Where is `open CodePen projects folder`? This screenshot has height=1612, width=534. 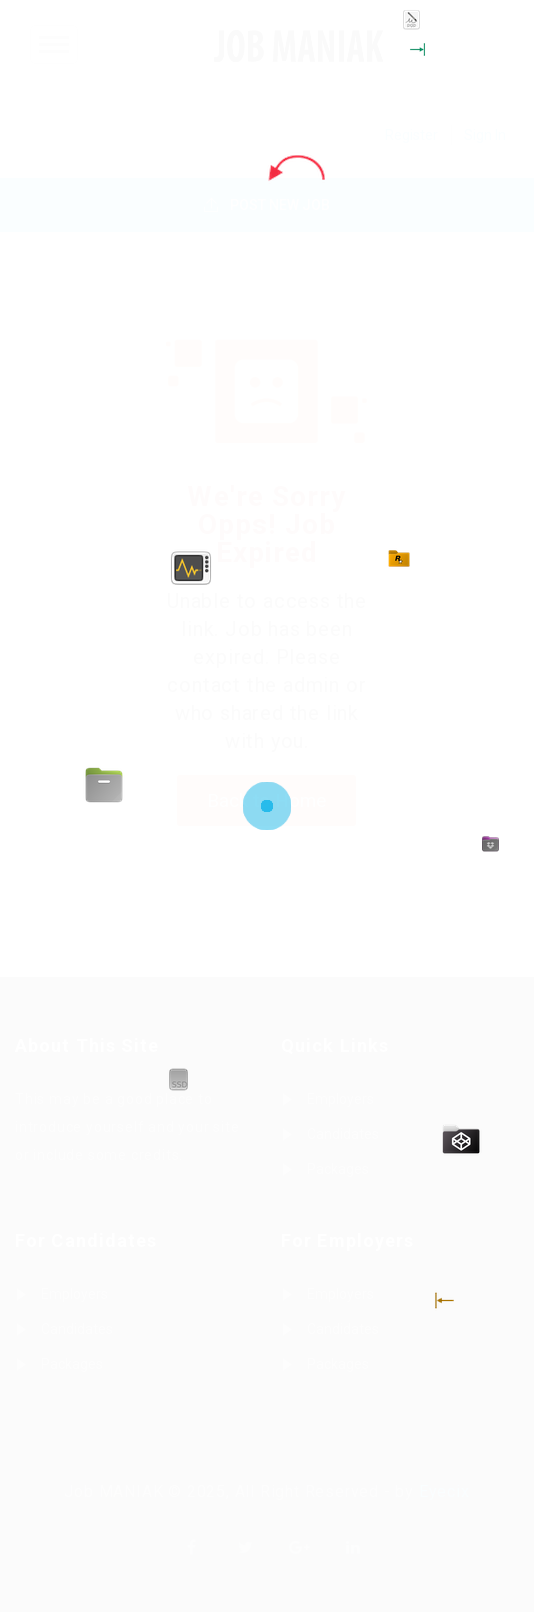 open CodePen projects folder is located at coordinates (461, 1140).